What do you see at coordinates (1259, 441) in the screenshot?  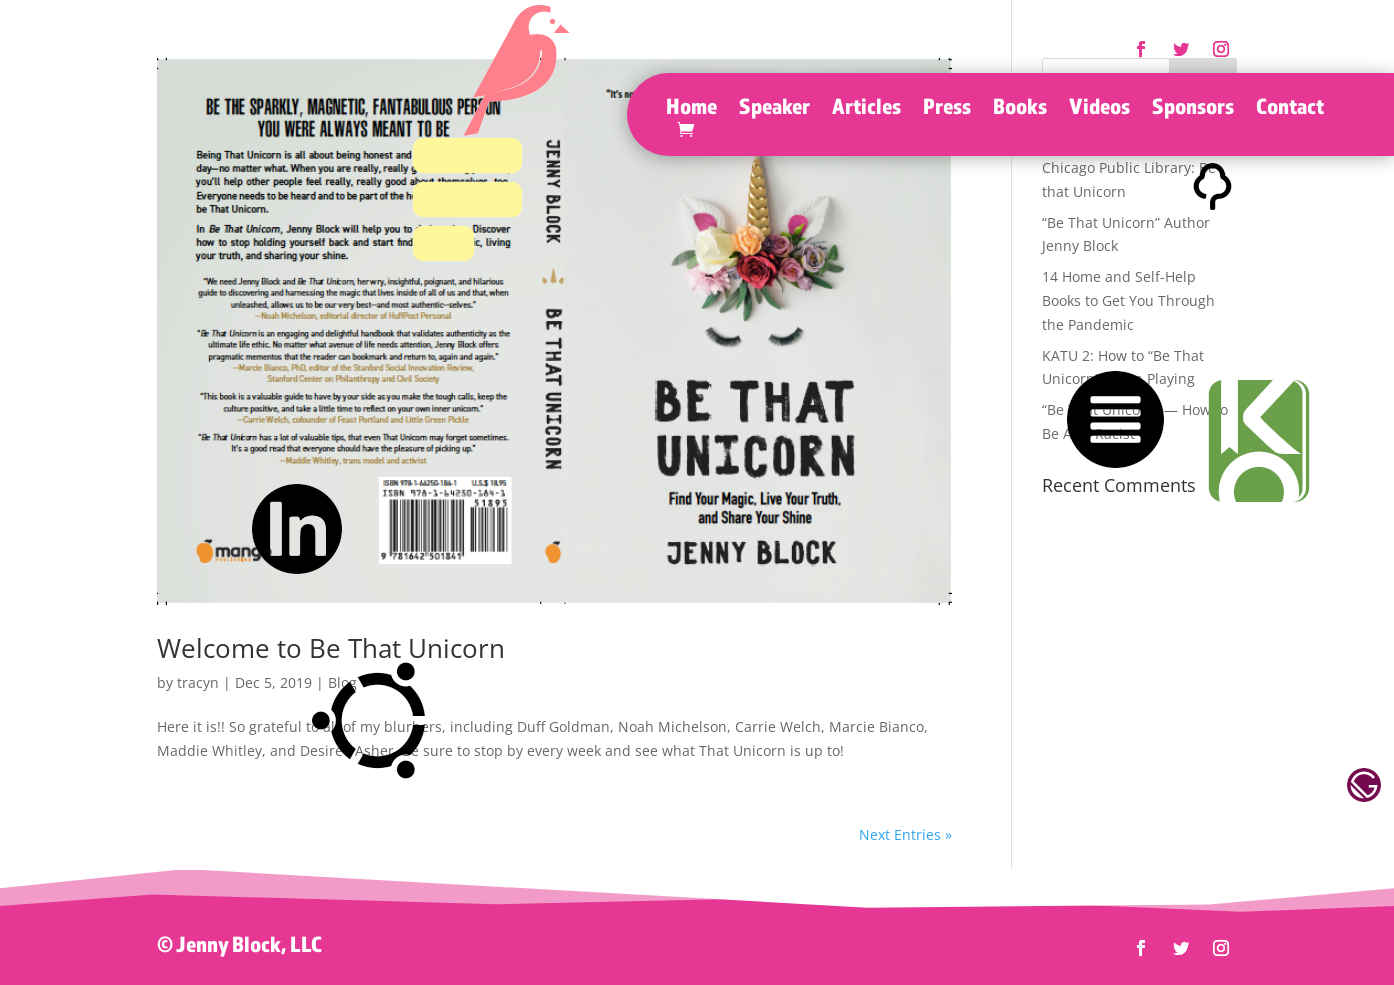 I see `open KOReader e-book application` at bounding box center [1259, 441].